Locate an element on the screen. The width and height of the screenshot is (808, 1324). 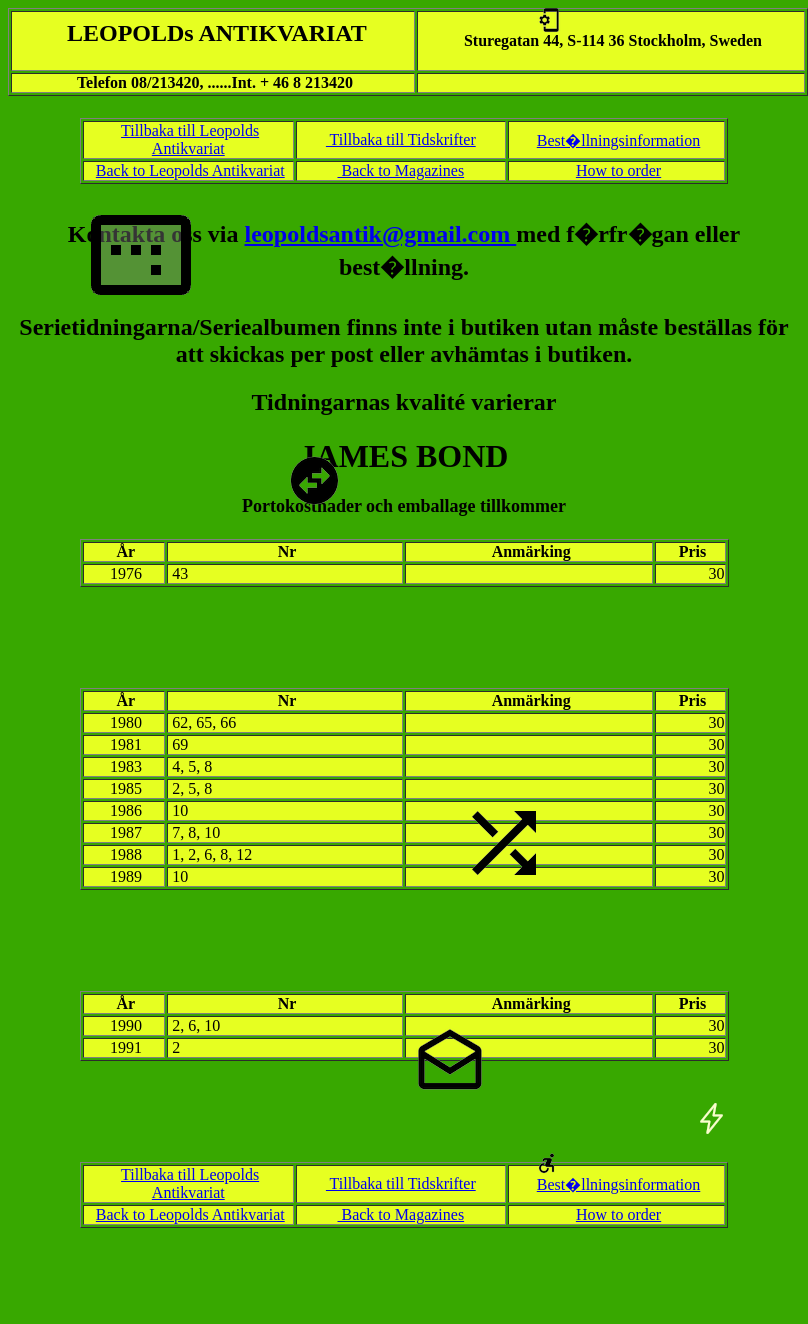
configure device connection settings is located at coordinates (549, 20).